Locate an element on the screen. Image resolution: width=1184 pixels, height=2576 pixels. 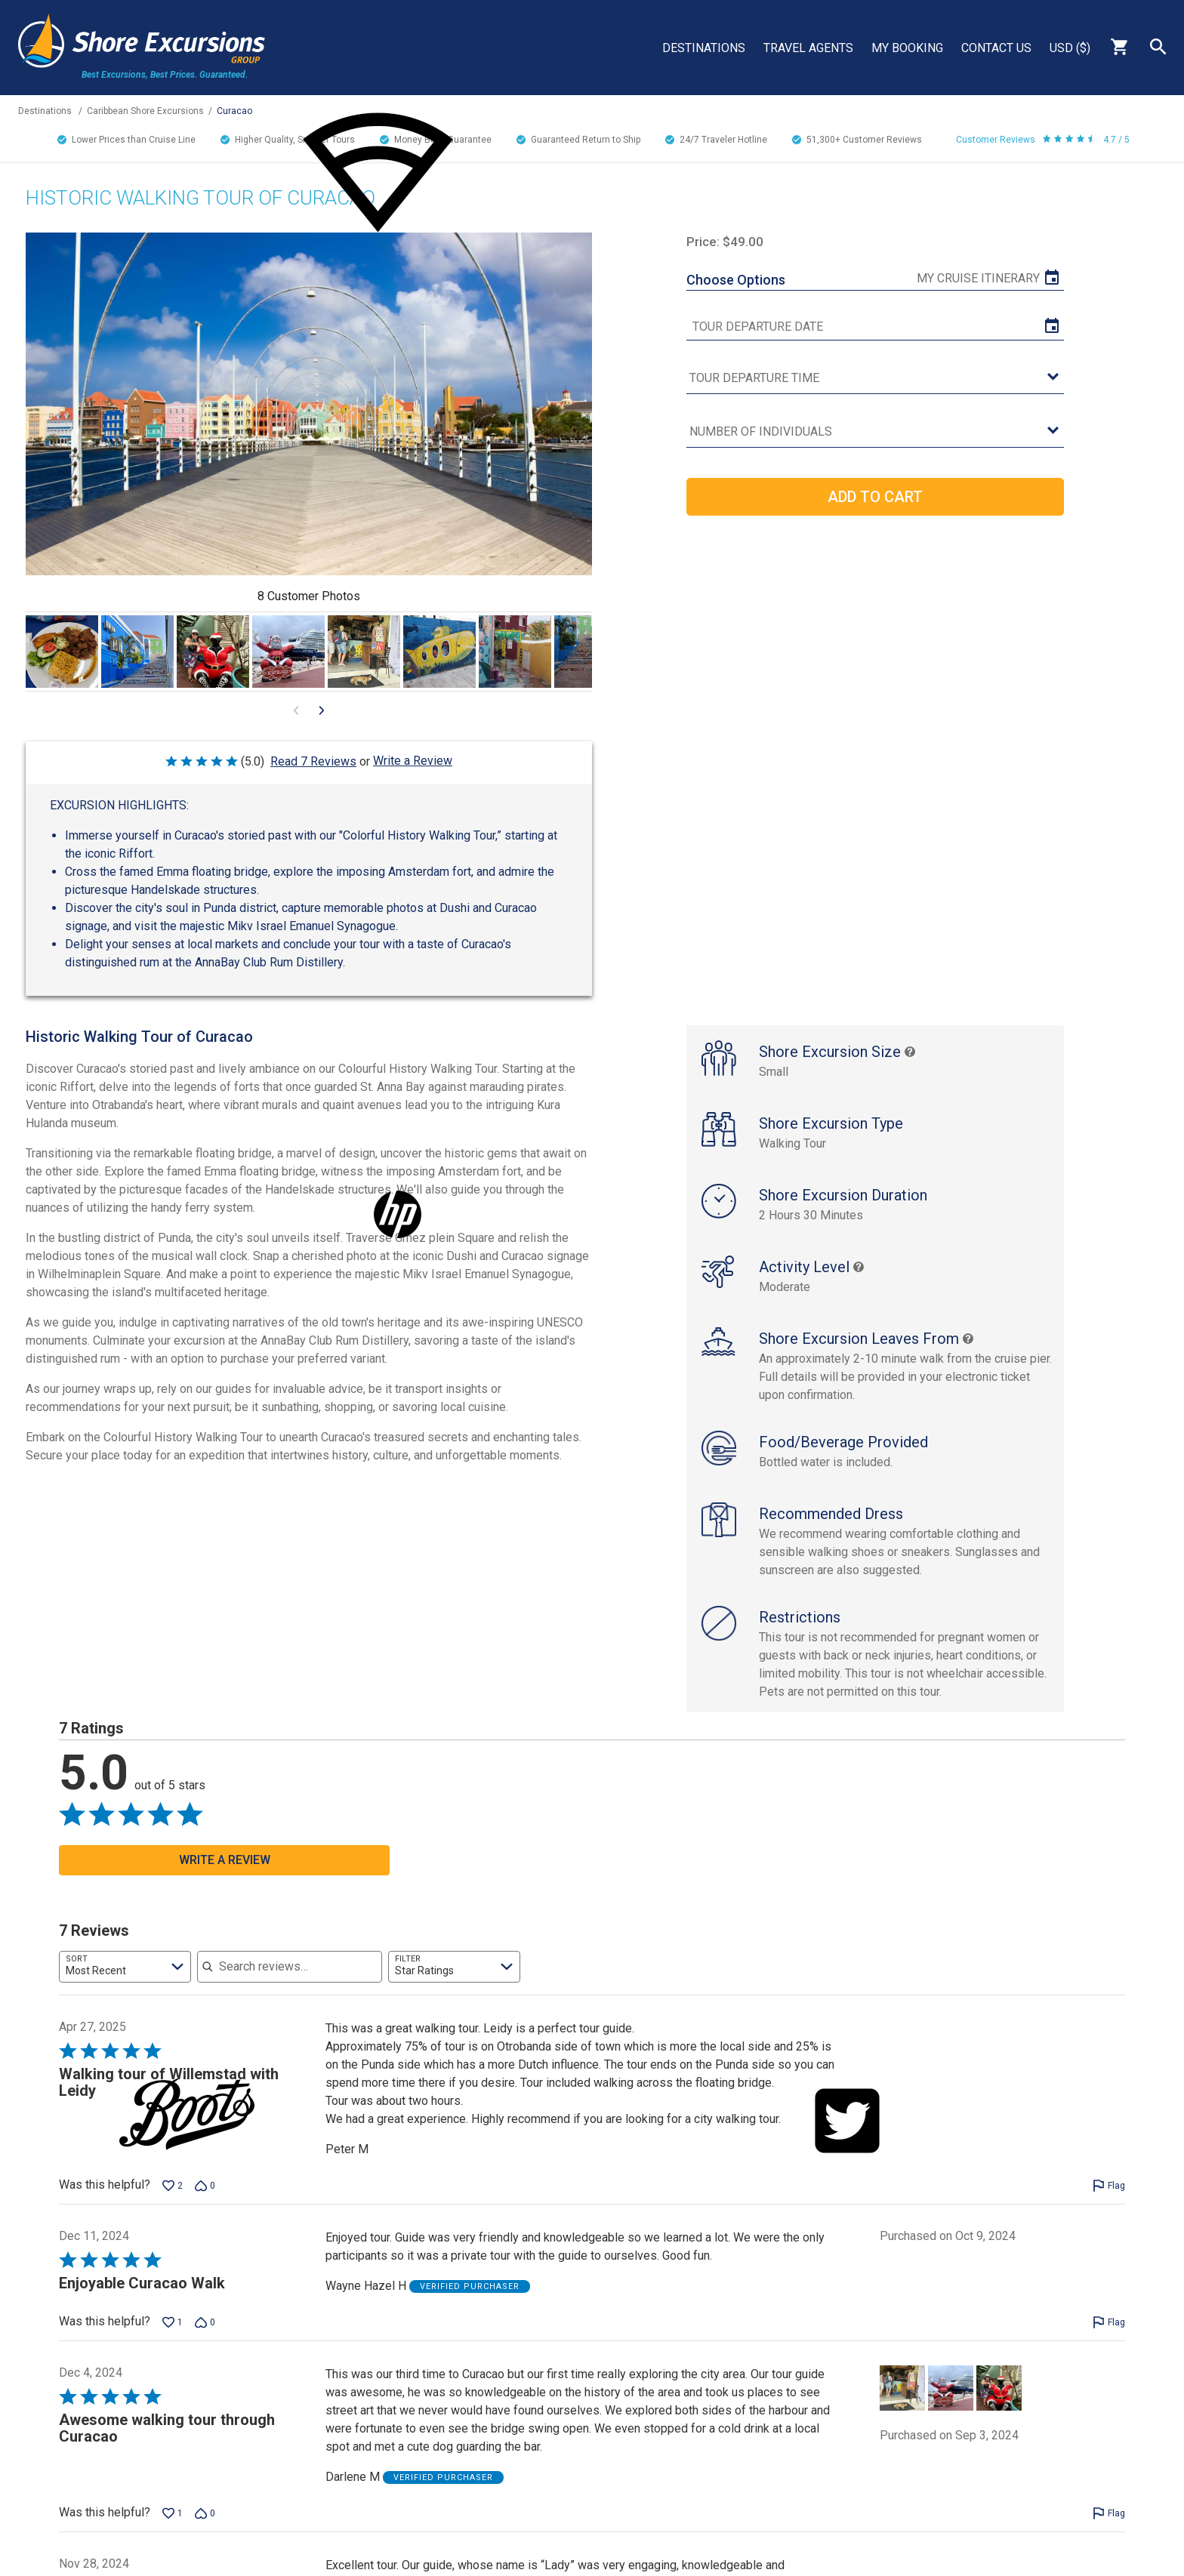
share to Twitter is located at coordinates (847, 2121).